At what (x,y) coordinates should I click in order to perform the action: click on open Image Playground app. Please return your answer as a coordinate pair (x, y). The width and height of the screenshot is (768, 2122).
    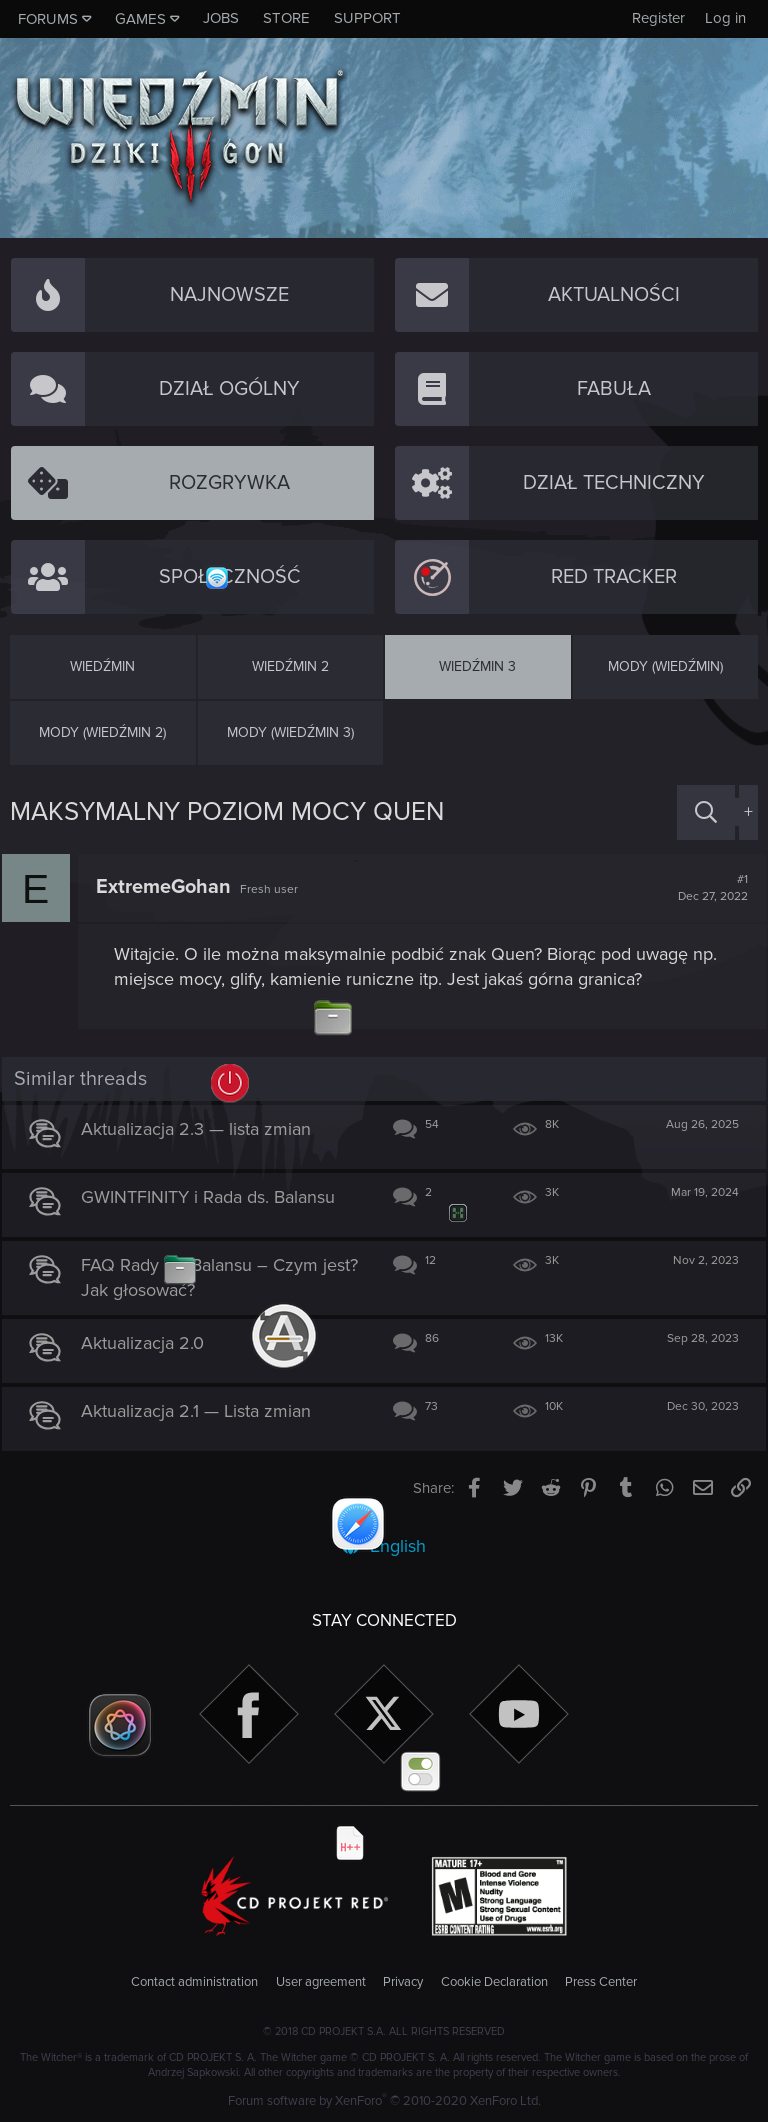
    Looking at the image, I should click on (120, 1725).